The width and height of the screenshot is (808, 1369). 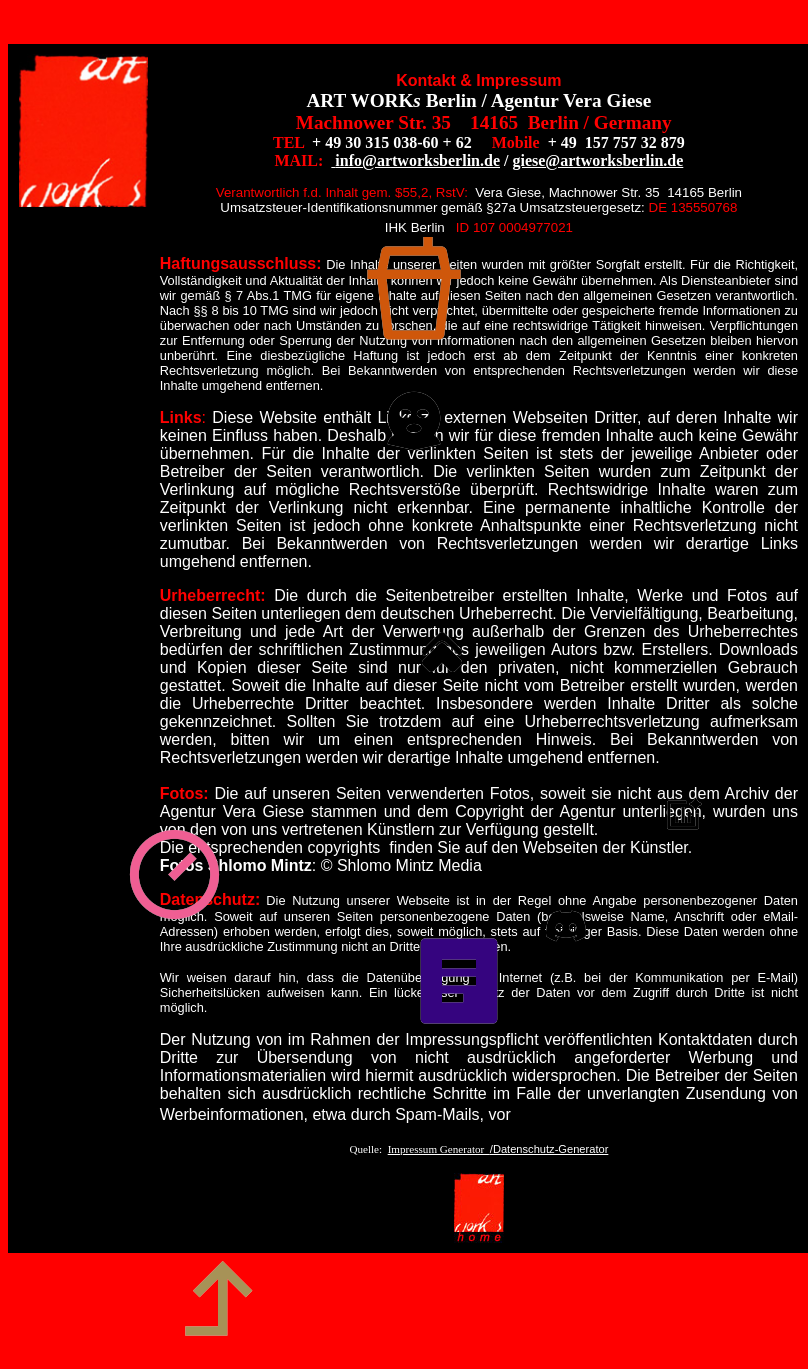 What do you see at coordinates (414, 421) in the screenshot?
I see `indicates criminal or suspicious user profile` at bounding box center [414, 421].